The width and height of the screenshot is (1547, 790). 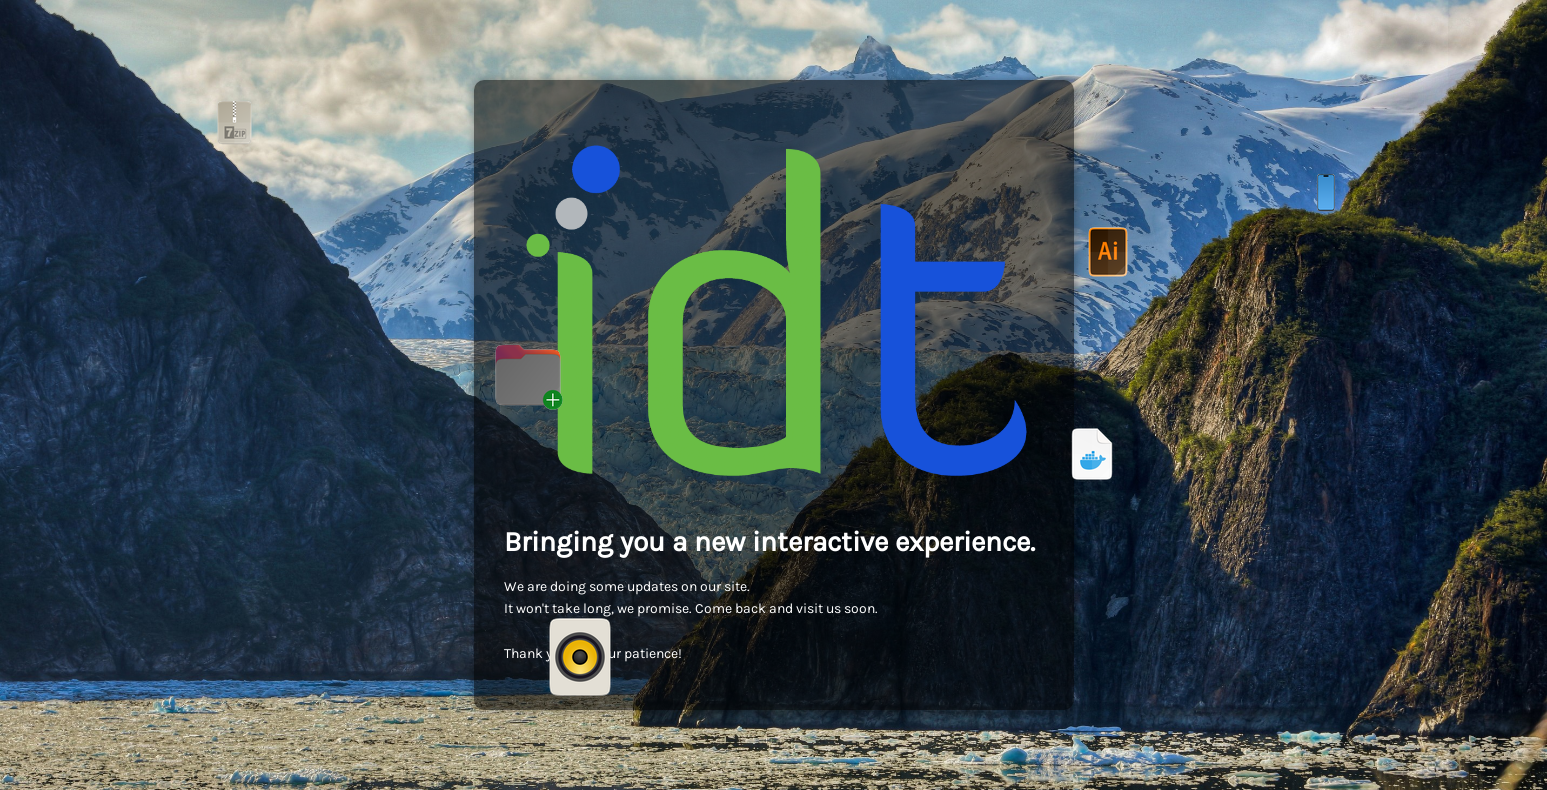 I want to click on iPhone 15 device icon, so click(x=1326, y=193).